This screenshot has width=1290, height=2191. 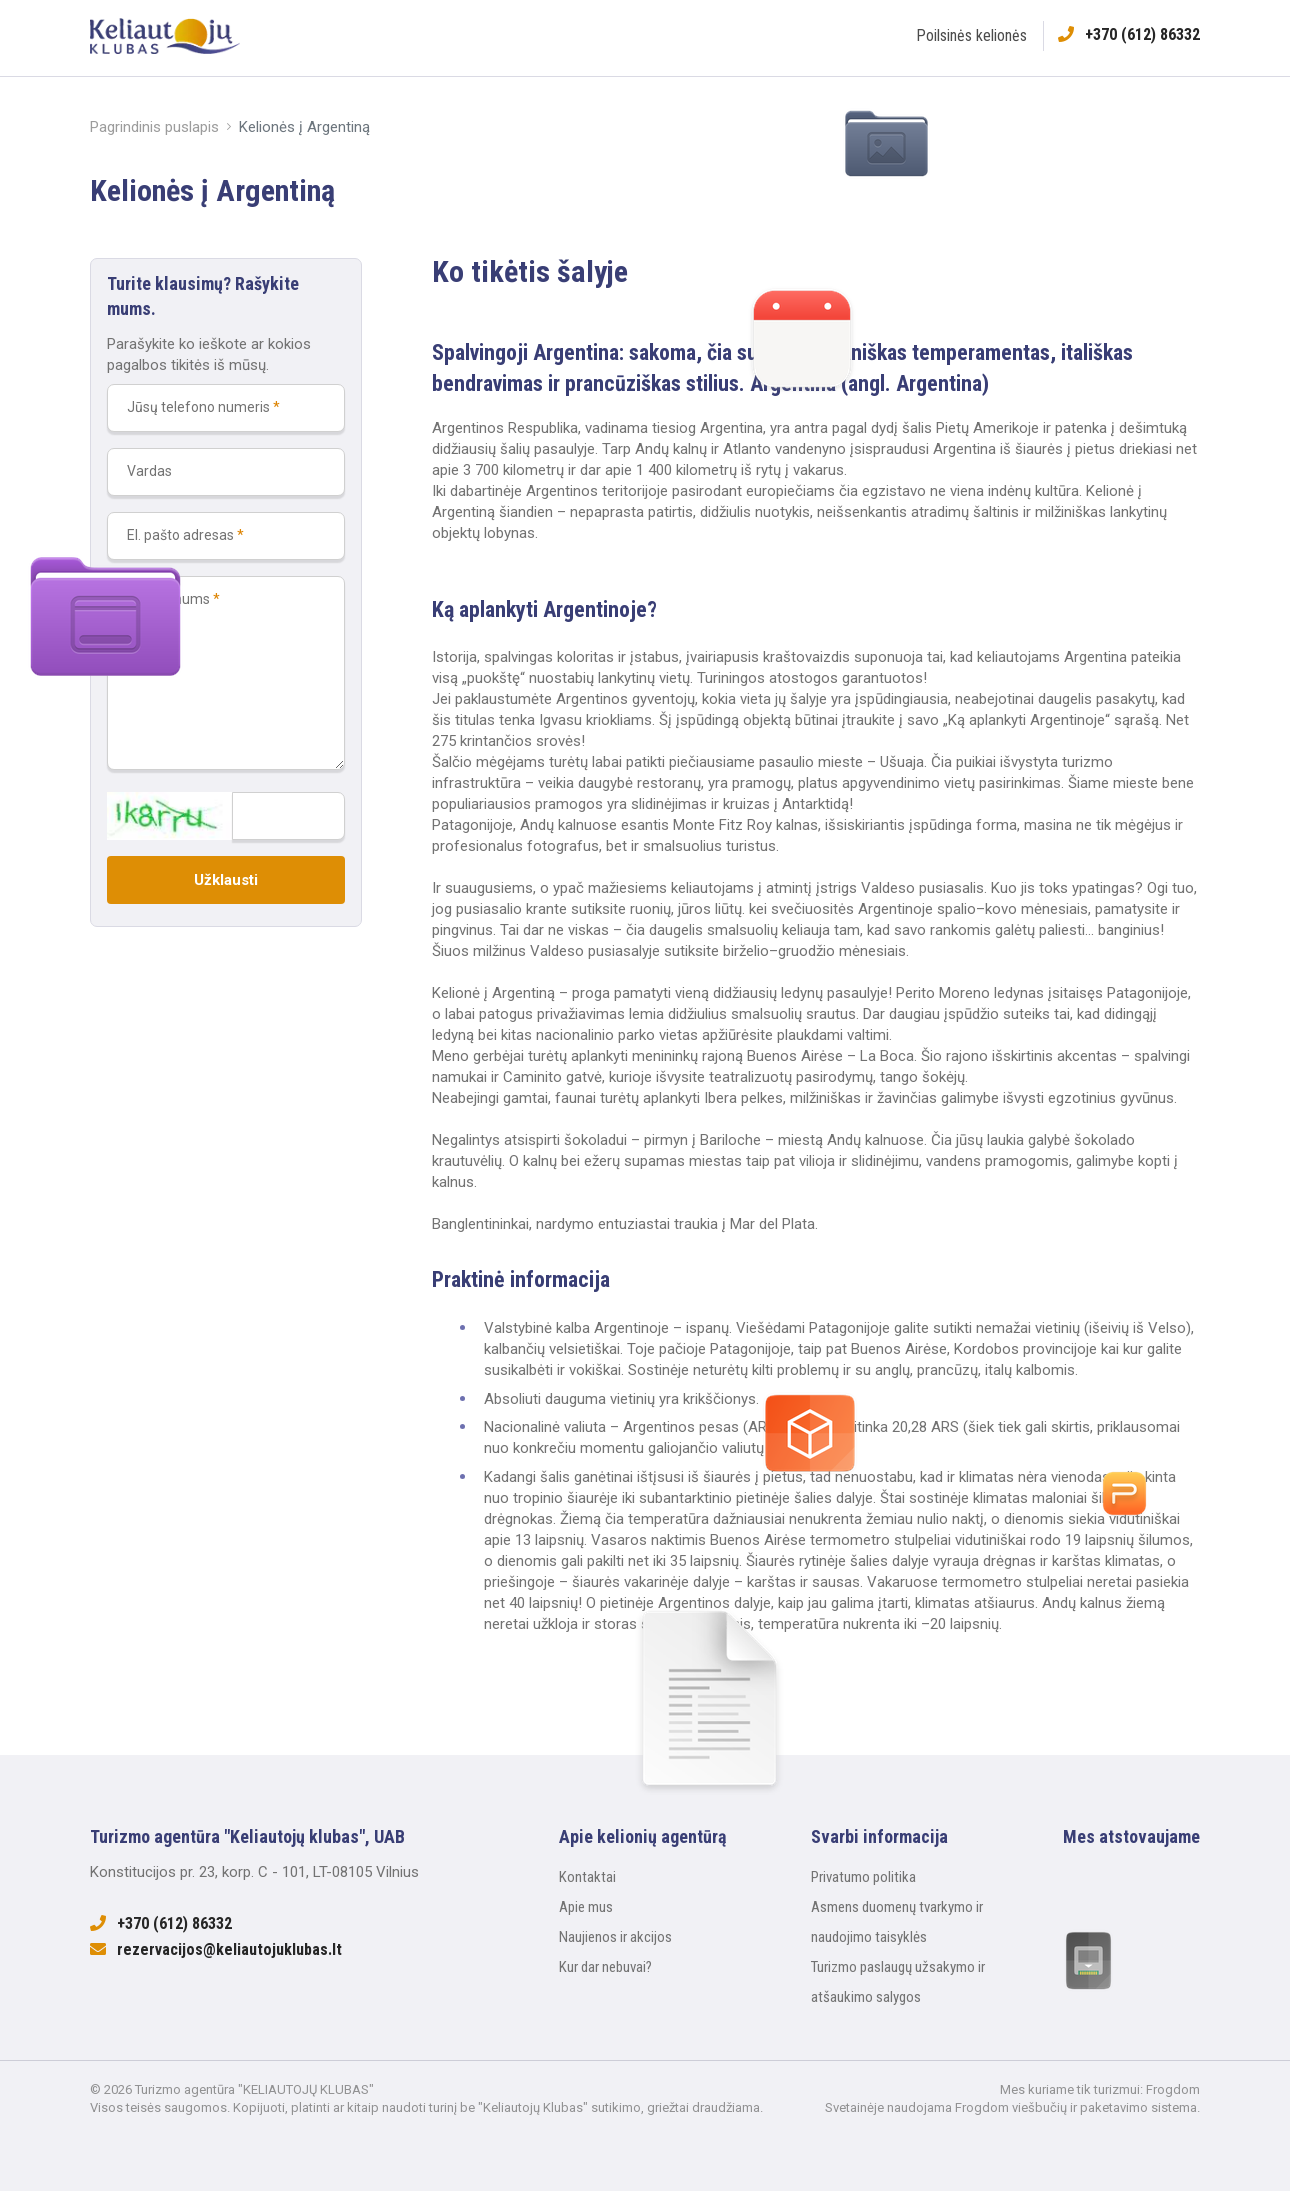 What do you see at coordinates (802, 340) in the screenshot?
I see `open a calendar file` at bounding box center [802, 340].